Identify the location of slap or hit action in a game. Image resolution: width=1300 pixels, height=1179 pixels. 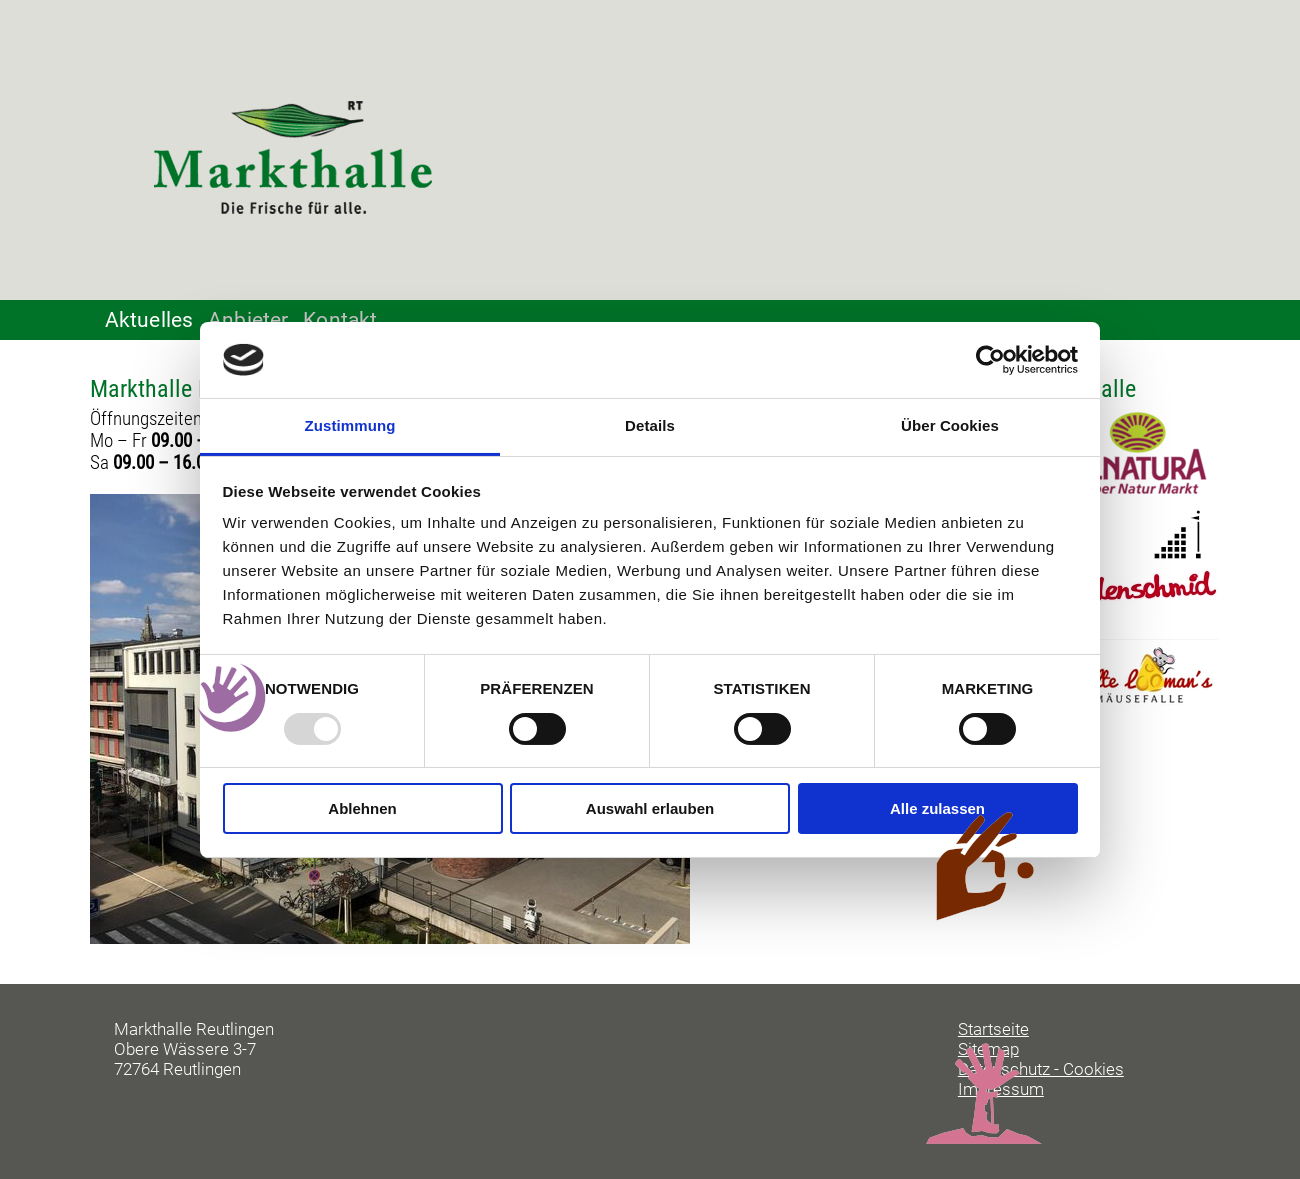
(230, 696).